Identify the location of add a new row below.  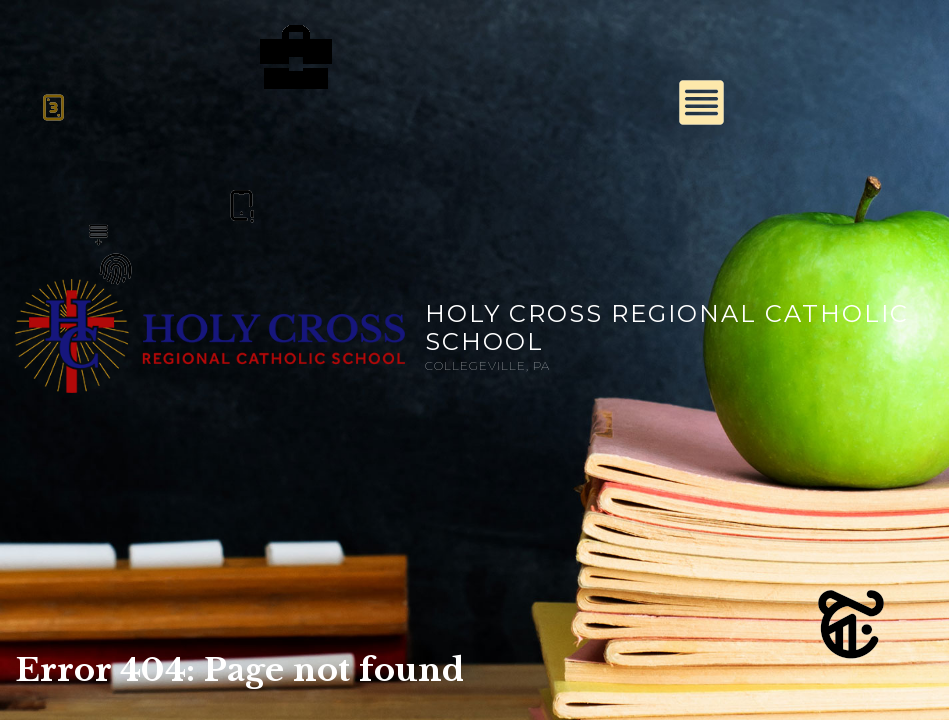
(98, 233).